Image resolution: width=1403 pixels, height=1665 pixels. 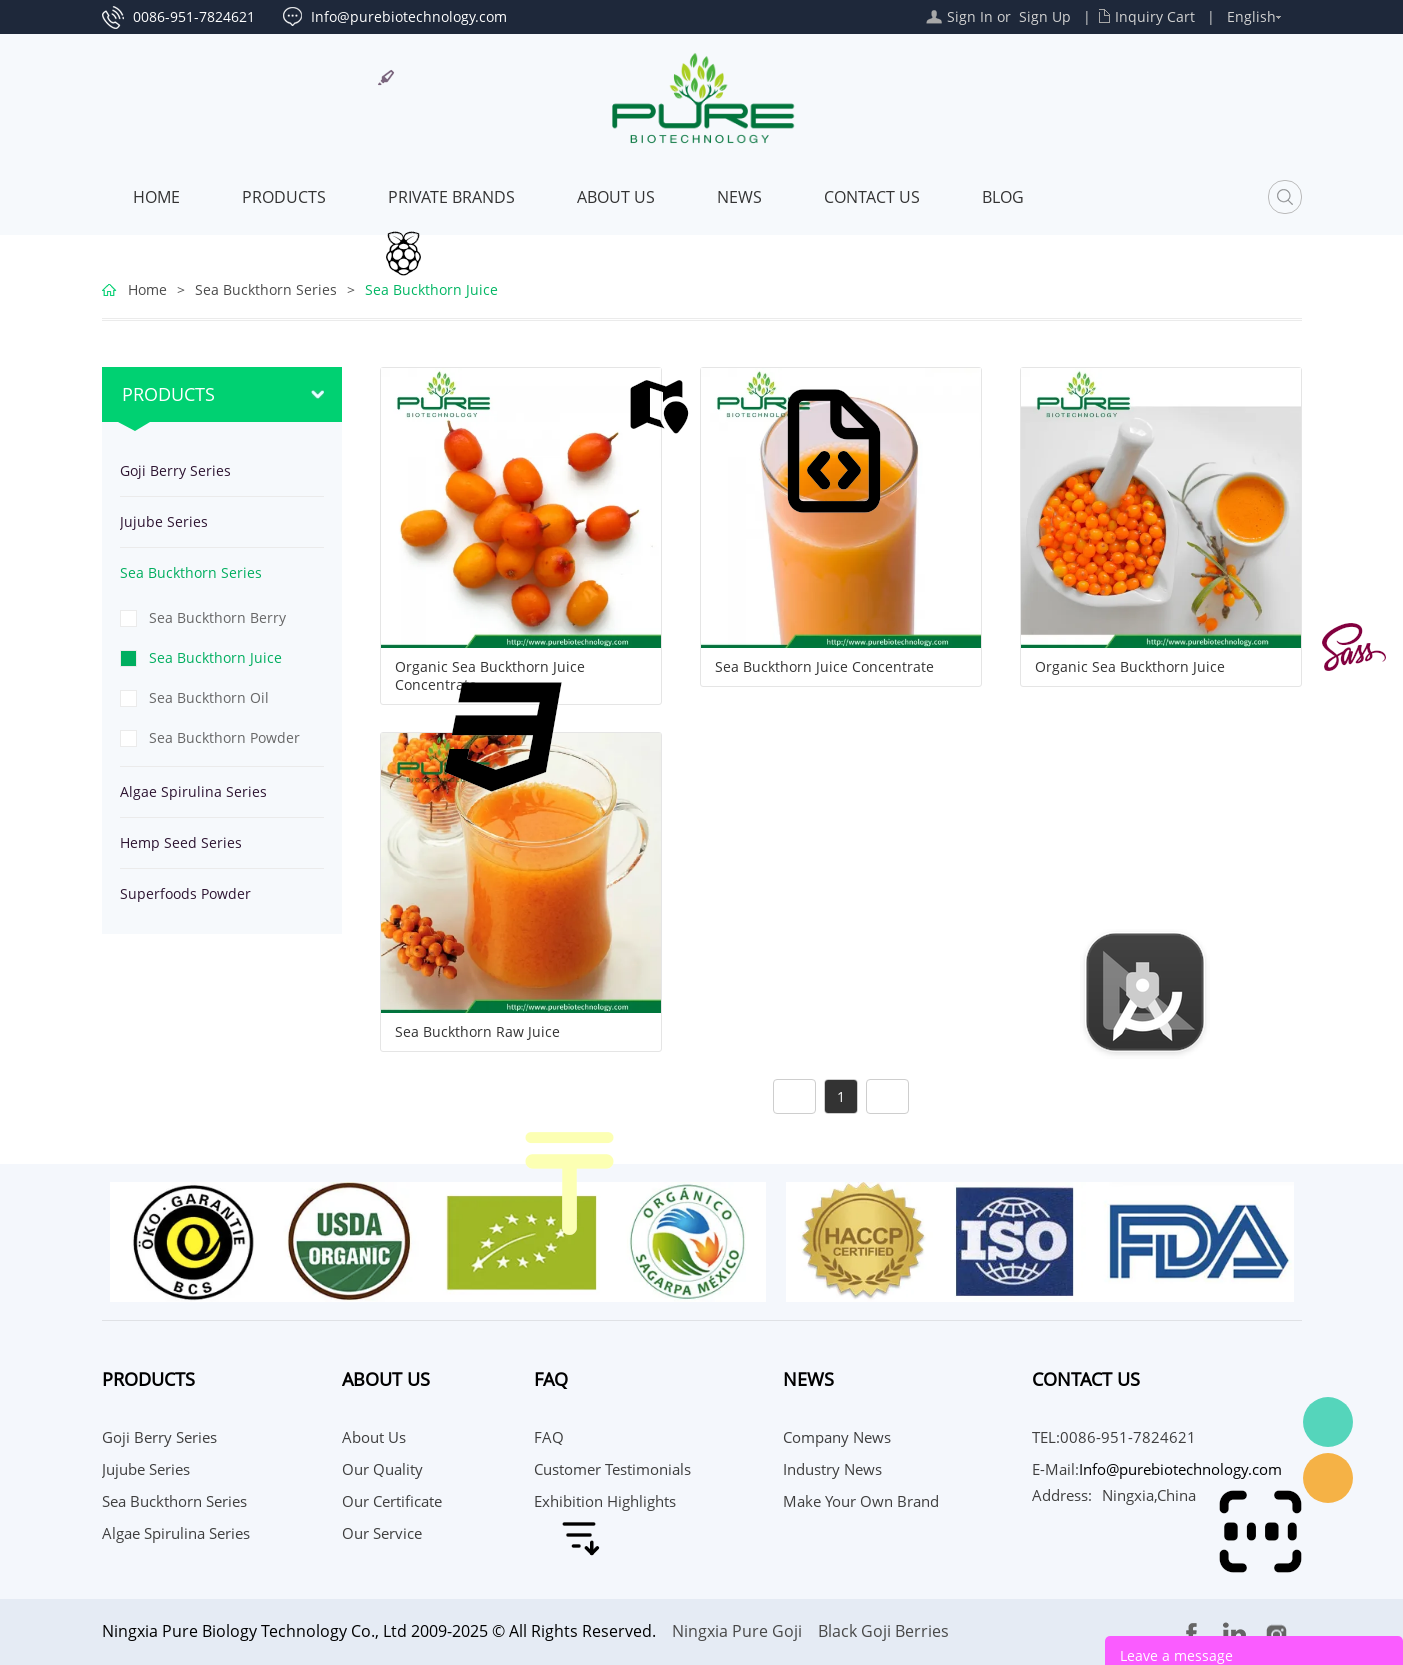 What do you see at coordinates (569, 1183) in the screenshot?
I see `indicates kazakhstani tenge currency` at bounding box center [569, 1183].